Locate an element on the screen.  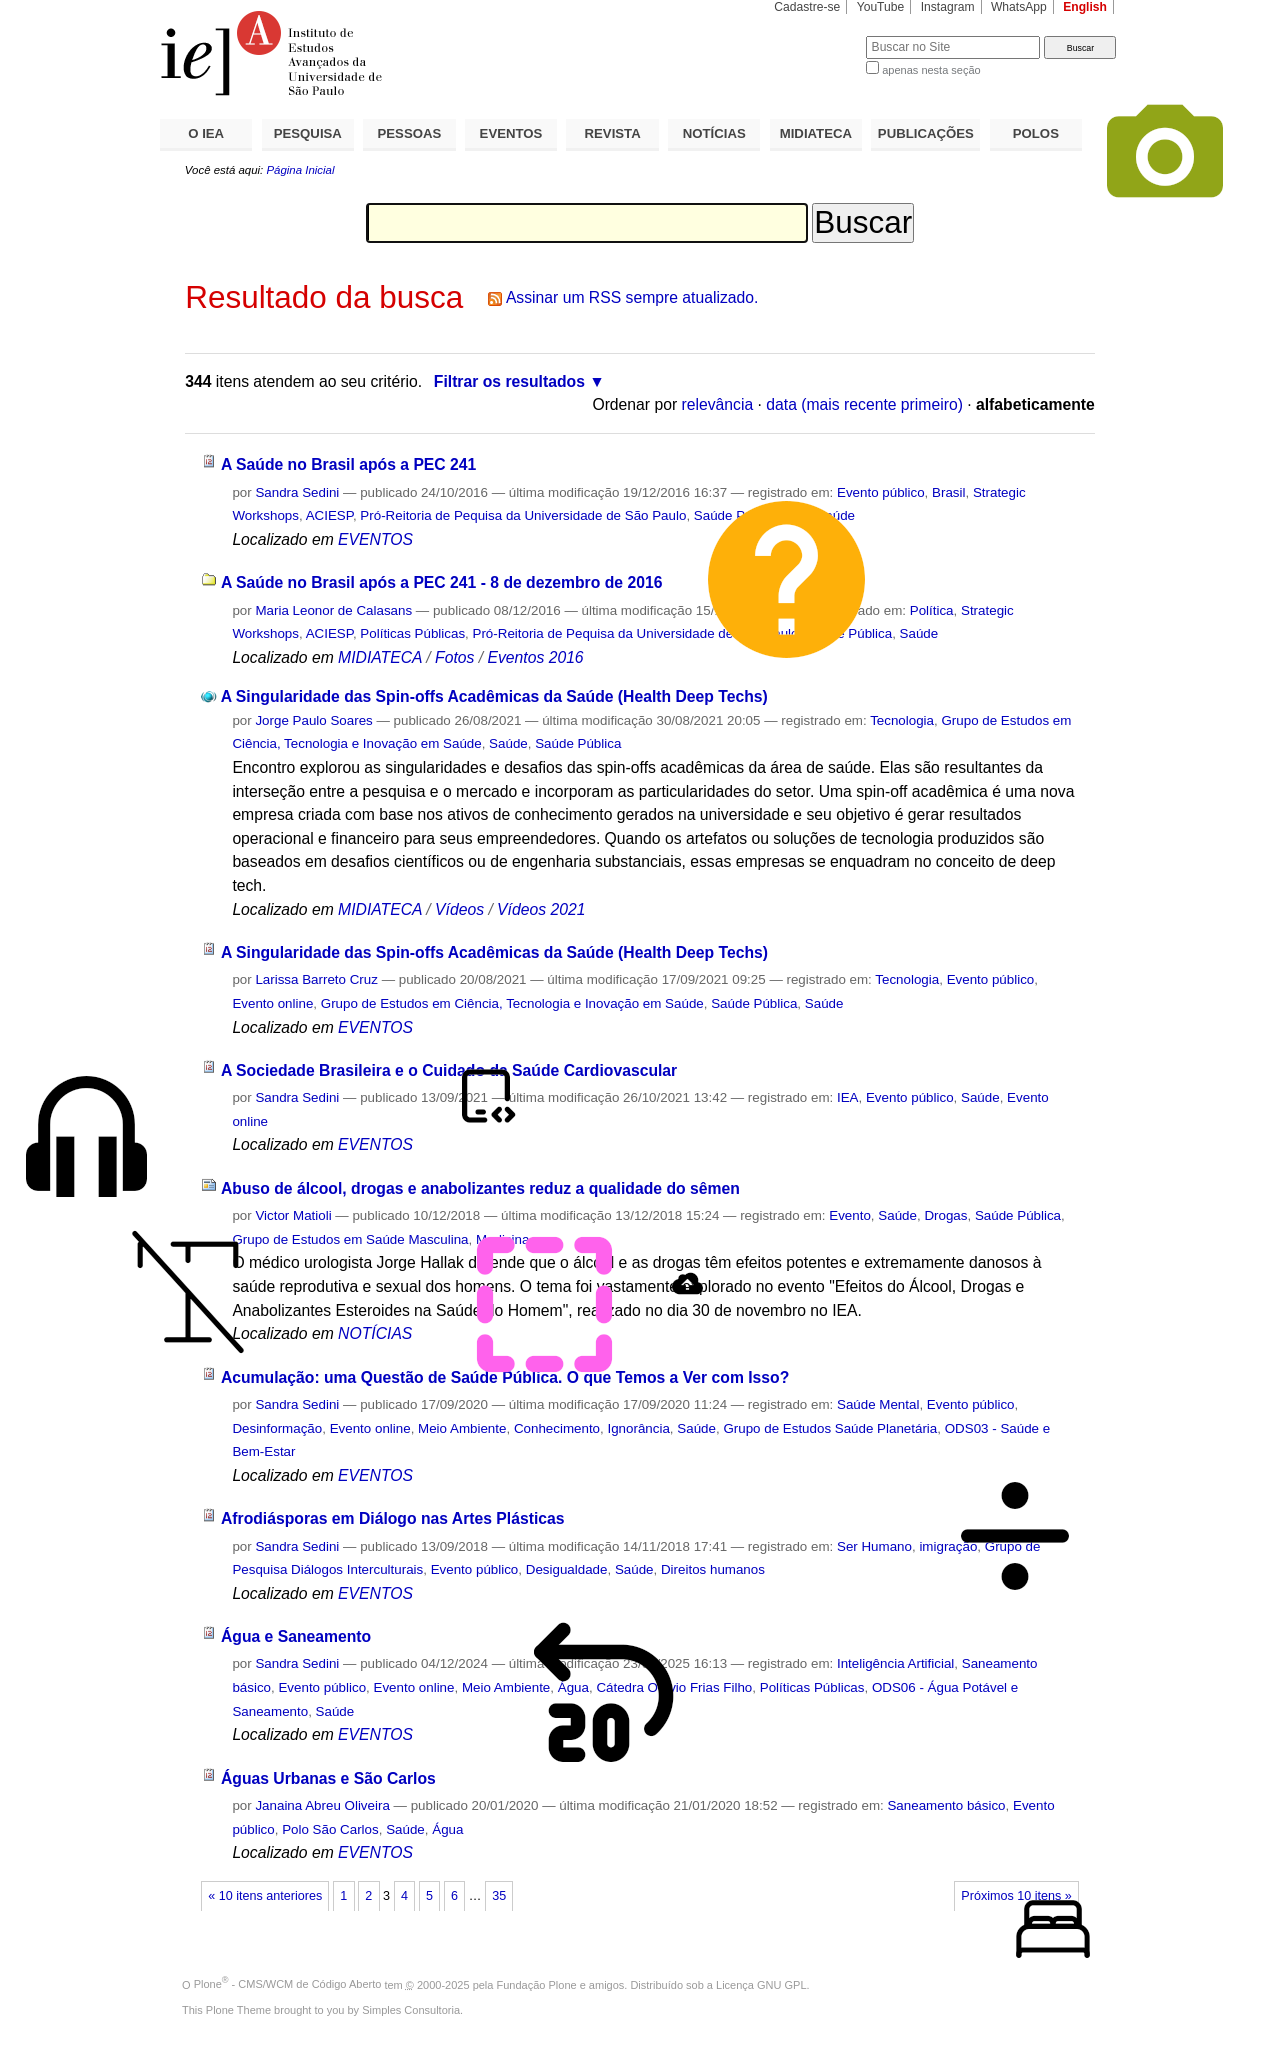
skip backward 20 seconds is located at coordinates (600, 1696).